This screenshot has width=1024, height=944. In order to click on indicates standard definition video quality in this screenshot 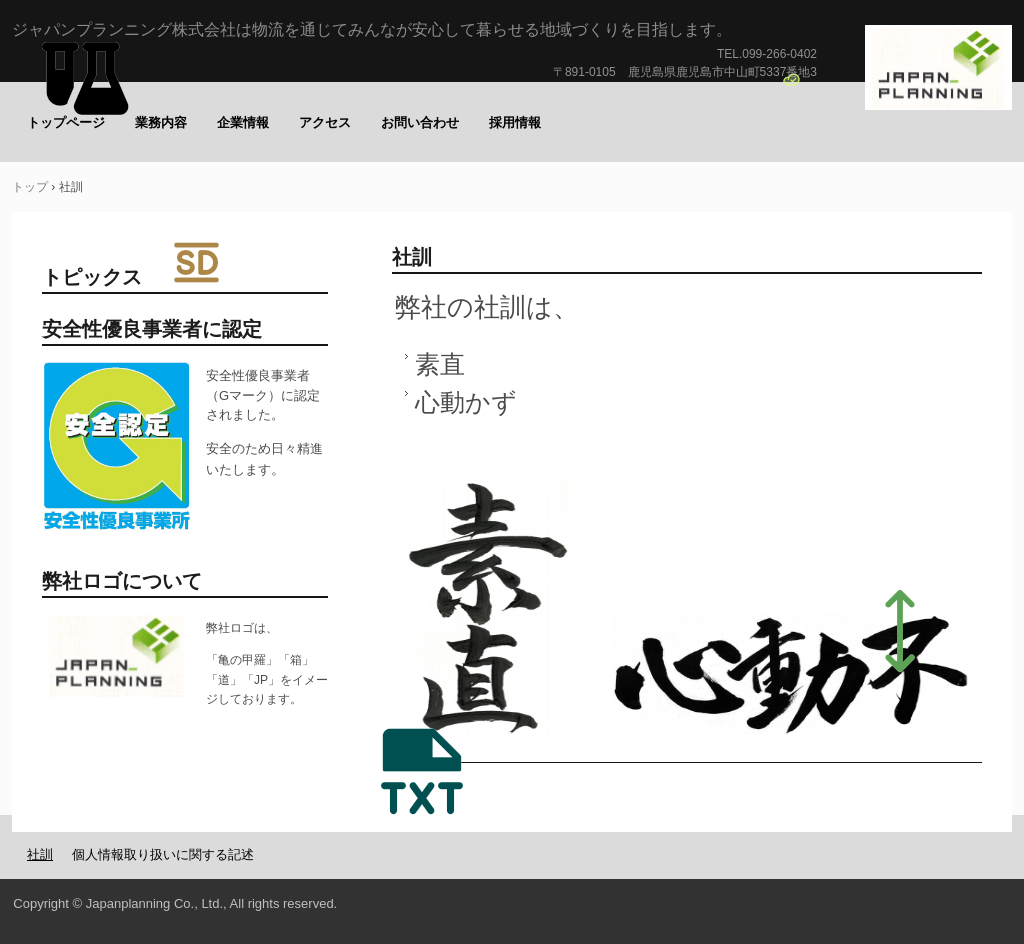, I will do `click(196, 262)`.